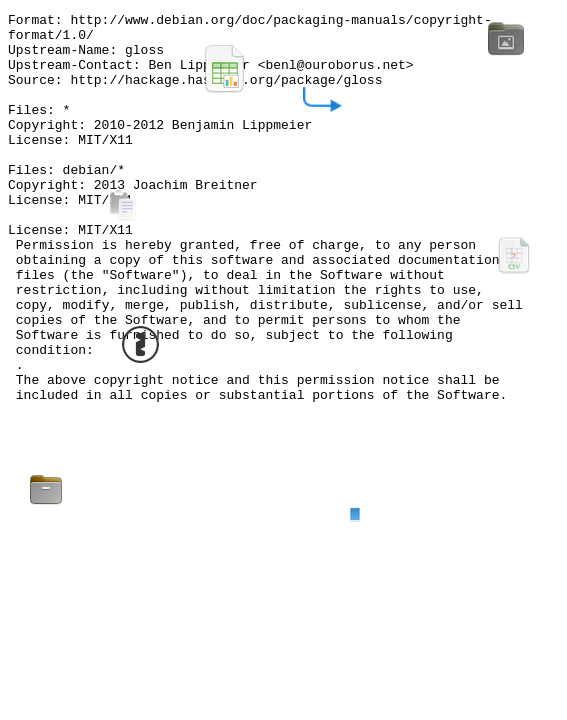 Image resolution: width=567 pixels, height=720 pixels. I want to click on forward this email to another recipient, so click(323, 97).